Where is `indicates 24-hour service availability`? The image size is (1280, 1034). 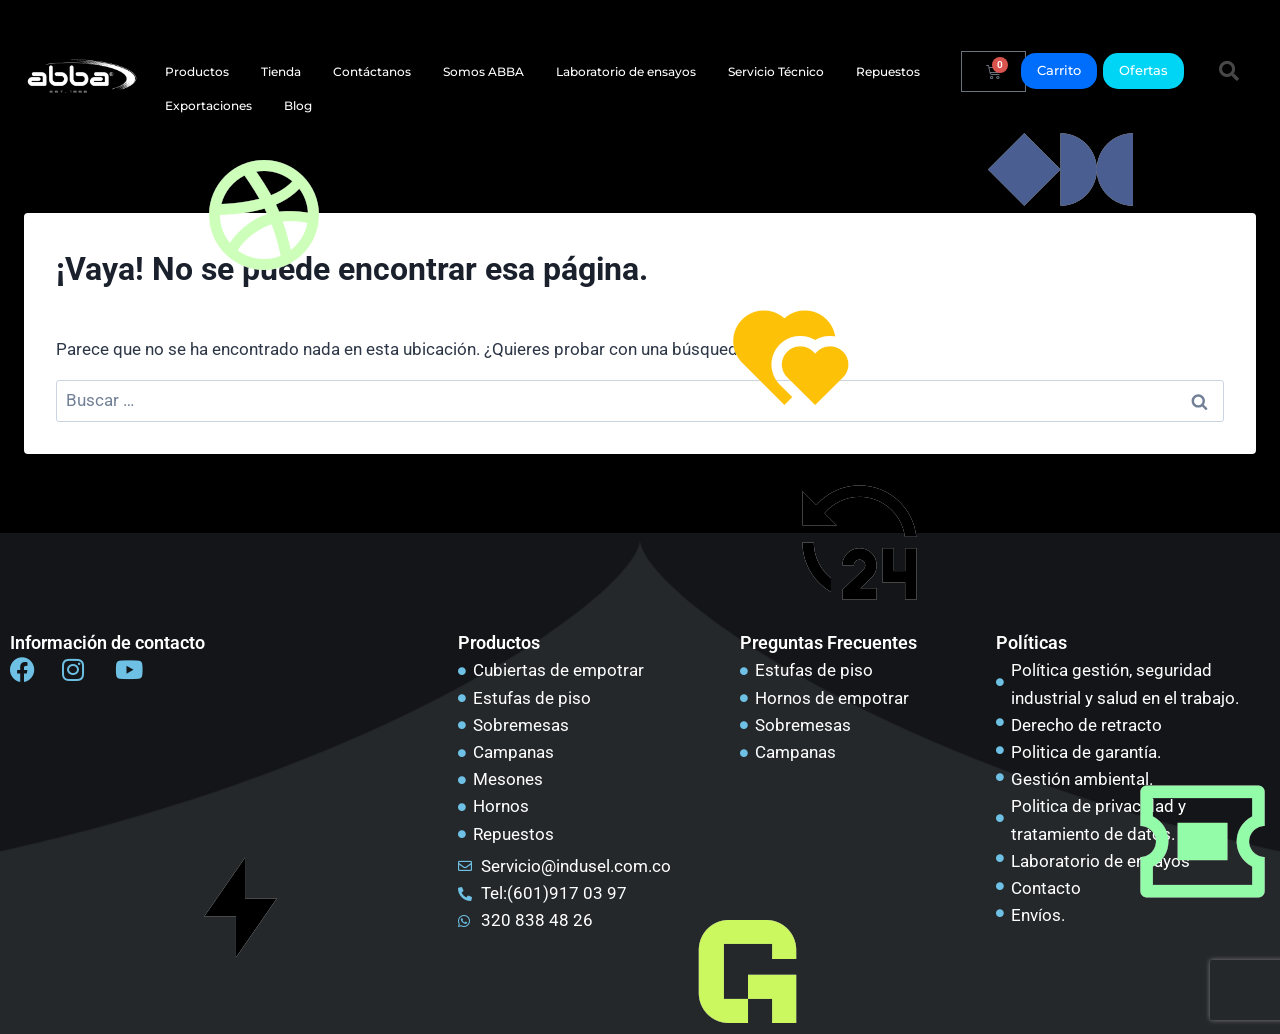 indicates 24-hour service availability is located at coordinates (859, 542).